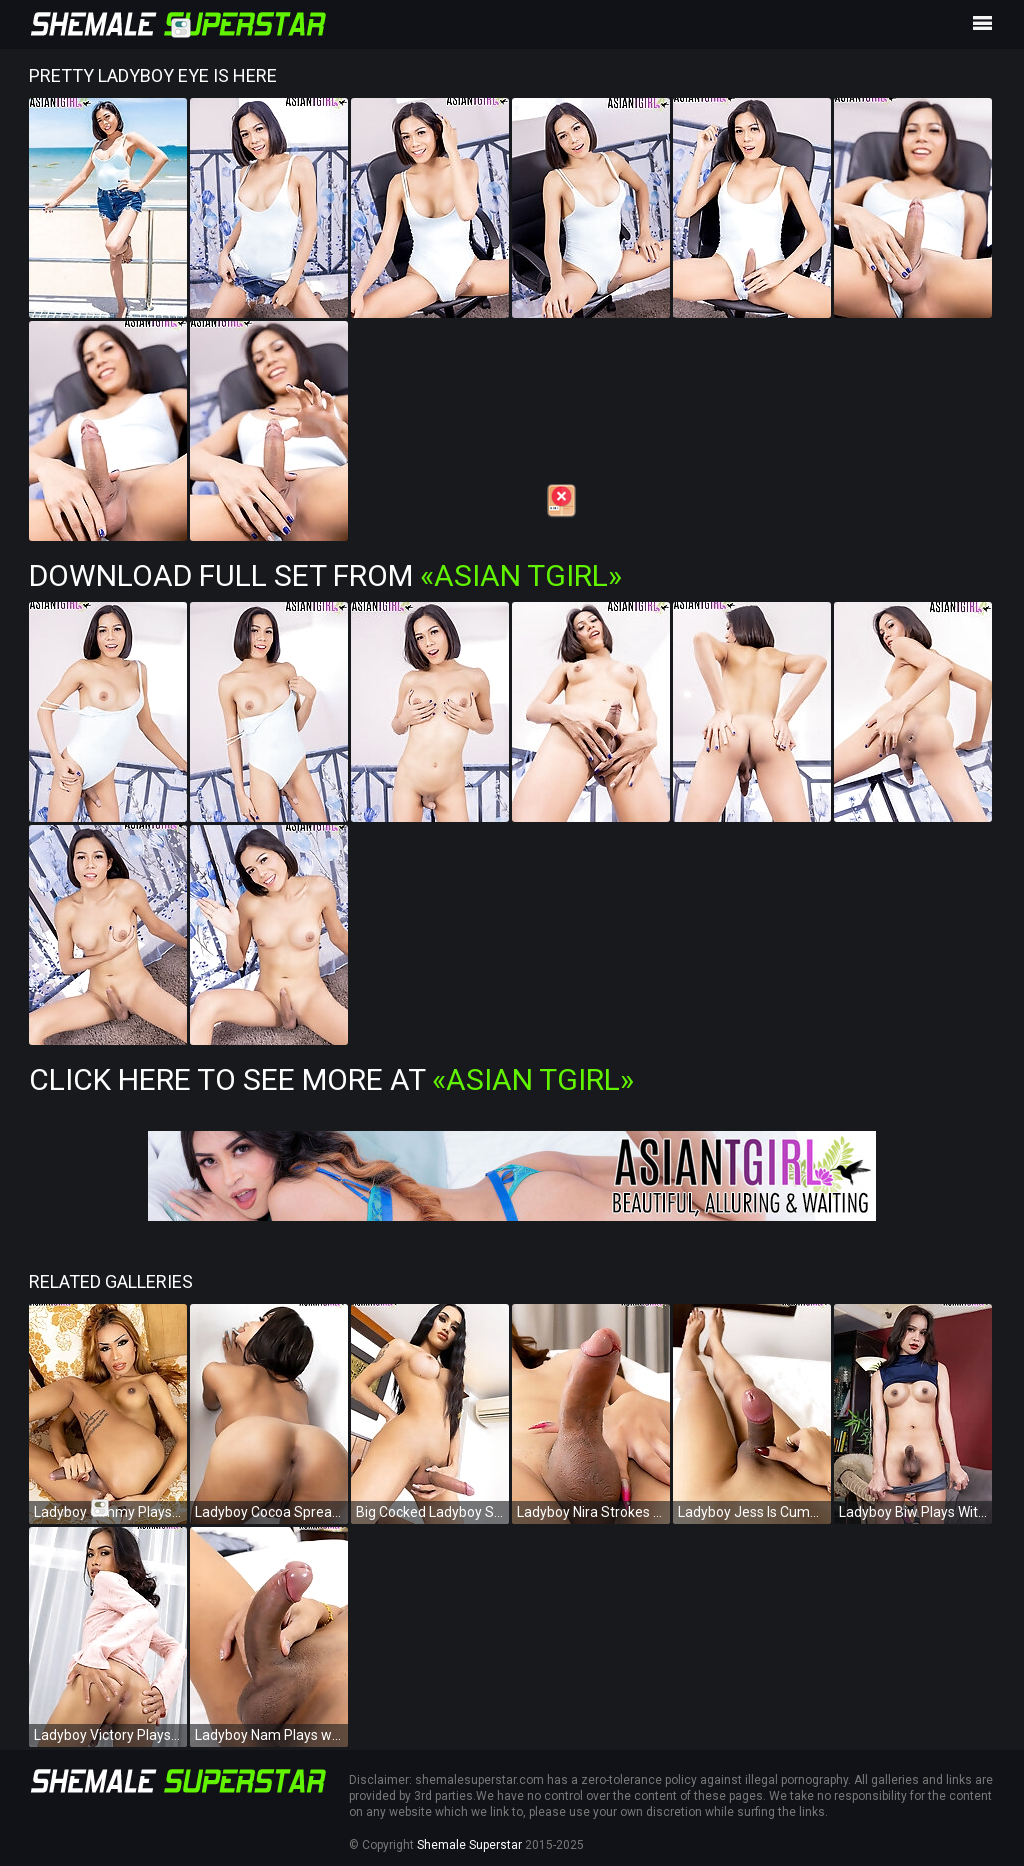 The image size is (1024, 1866). I want to click on indicates a package is queued for removal, so click(561, 500).